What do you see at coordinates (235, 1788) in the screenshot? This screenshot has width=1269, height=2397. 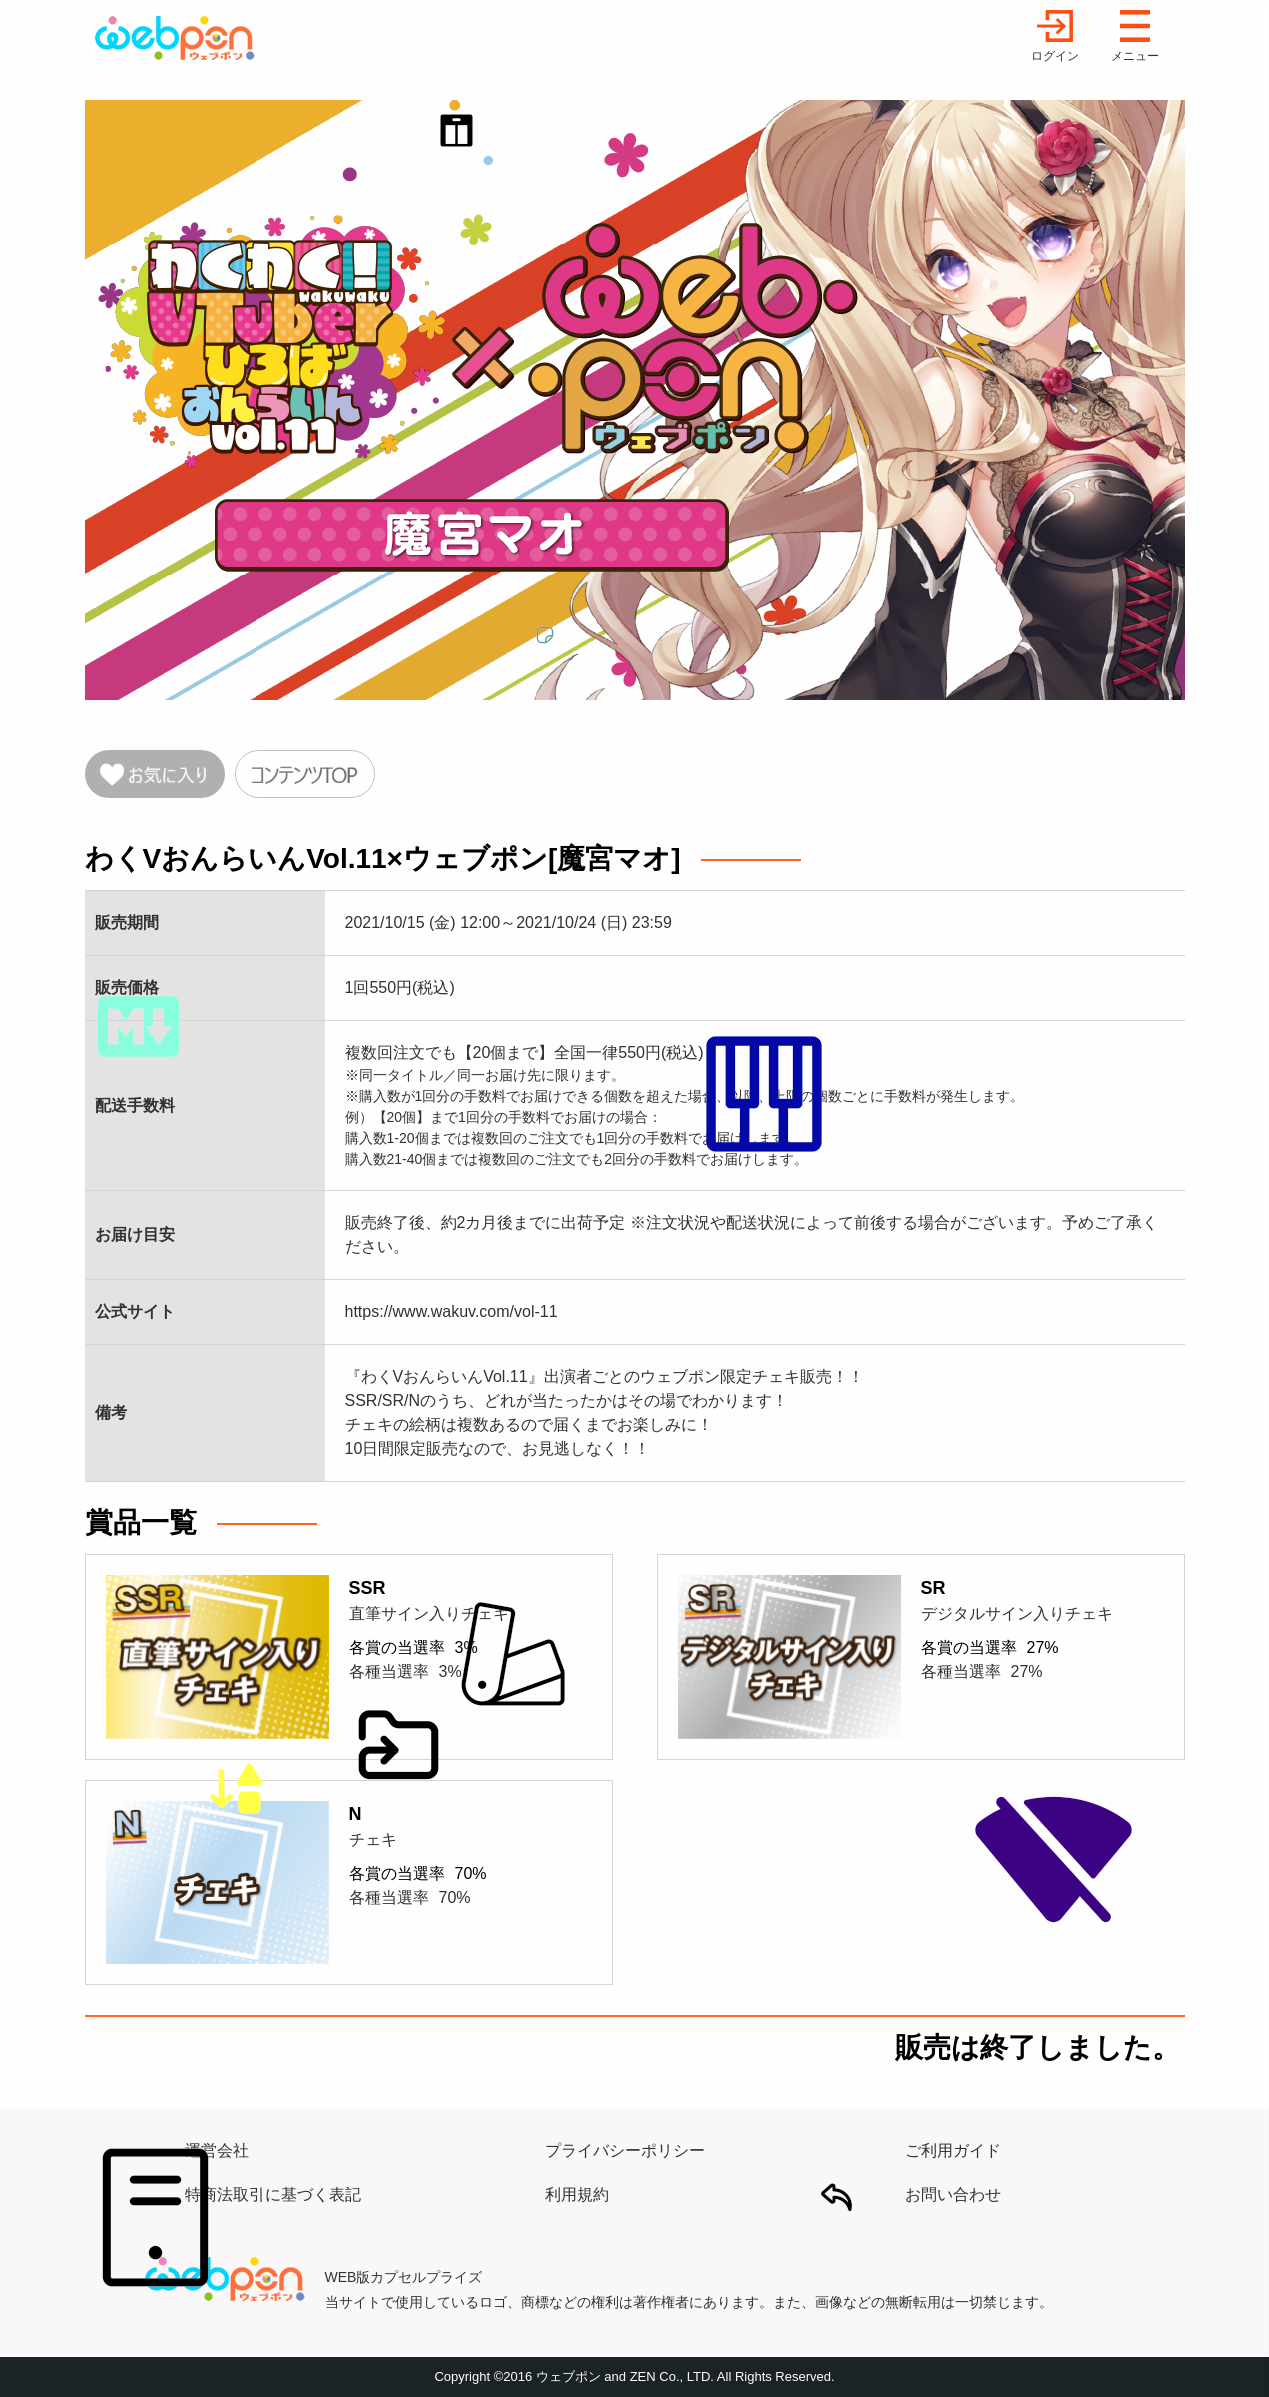 I see `sort items by shape in descending order` at bounding box center [235, 1788].